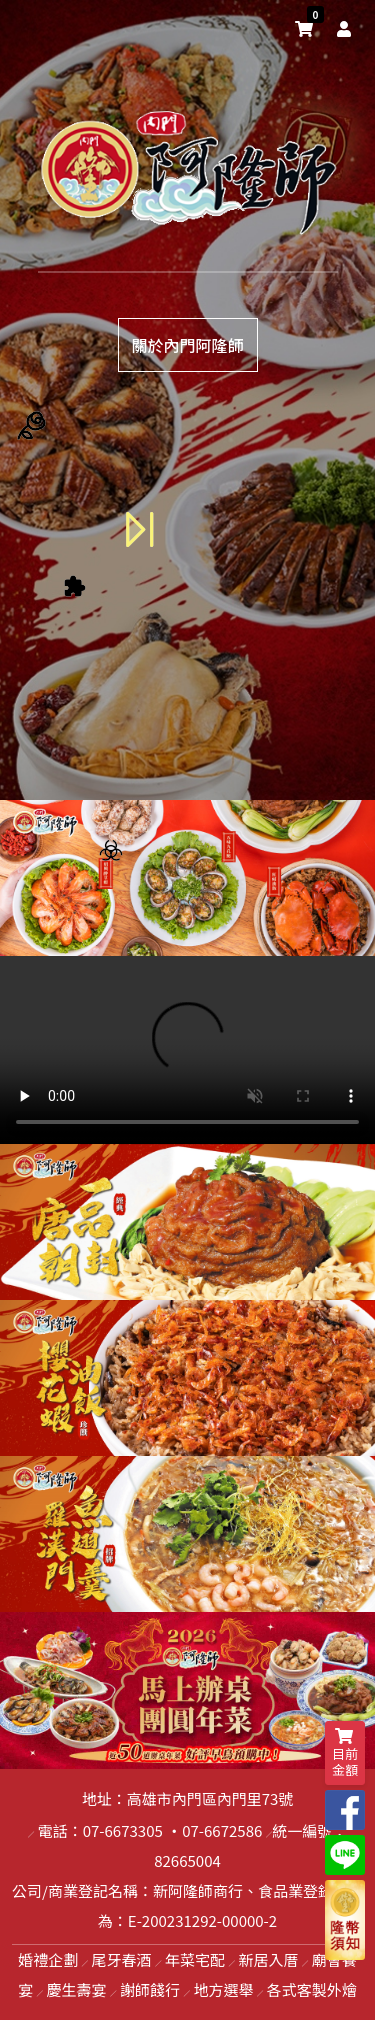  Describe the element at coordinates (31, 425) in the screenshot. I see `send a flower or romantic gesture` at that location.